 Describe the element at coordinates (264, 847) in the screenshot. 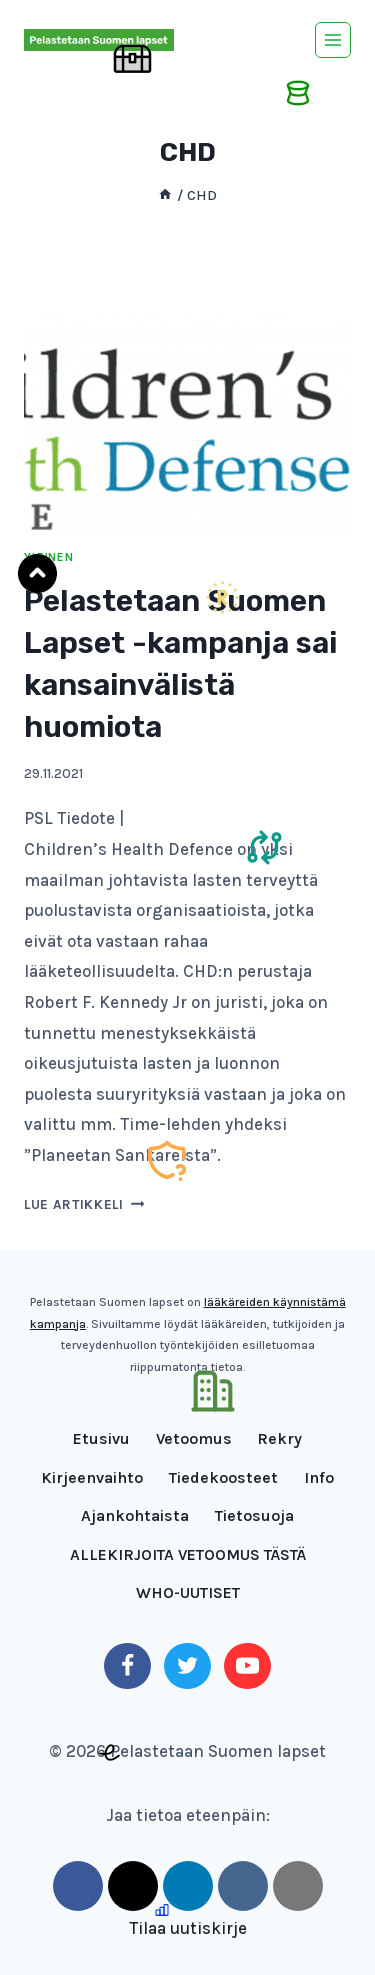

I see `swap or exchange items` at that location.